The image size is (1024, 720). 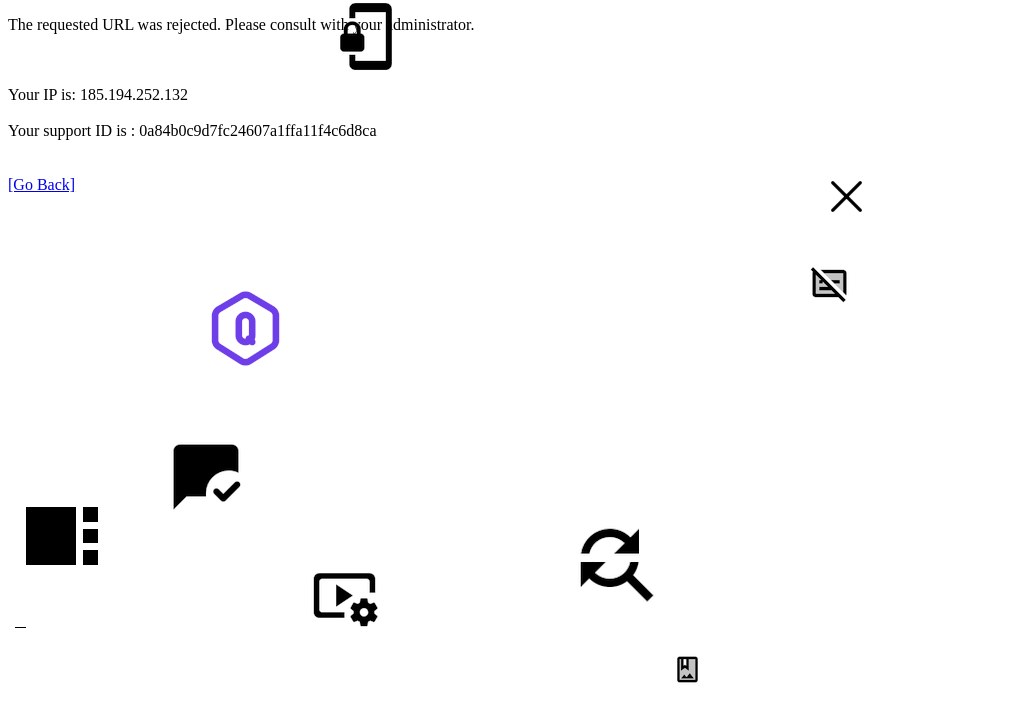 What do you see at coordinates (344, 595) in the screenshot?
I see `adjust video playback settings` at bounding box center [344, 595].